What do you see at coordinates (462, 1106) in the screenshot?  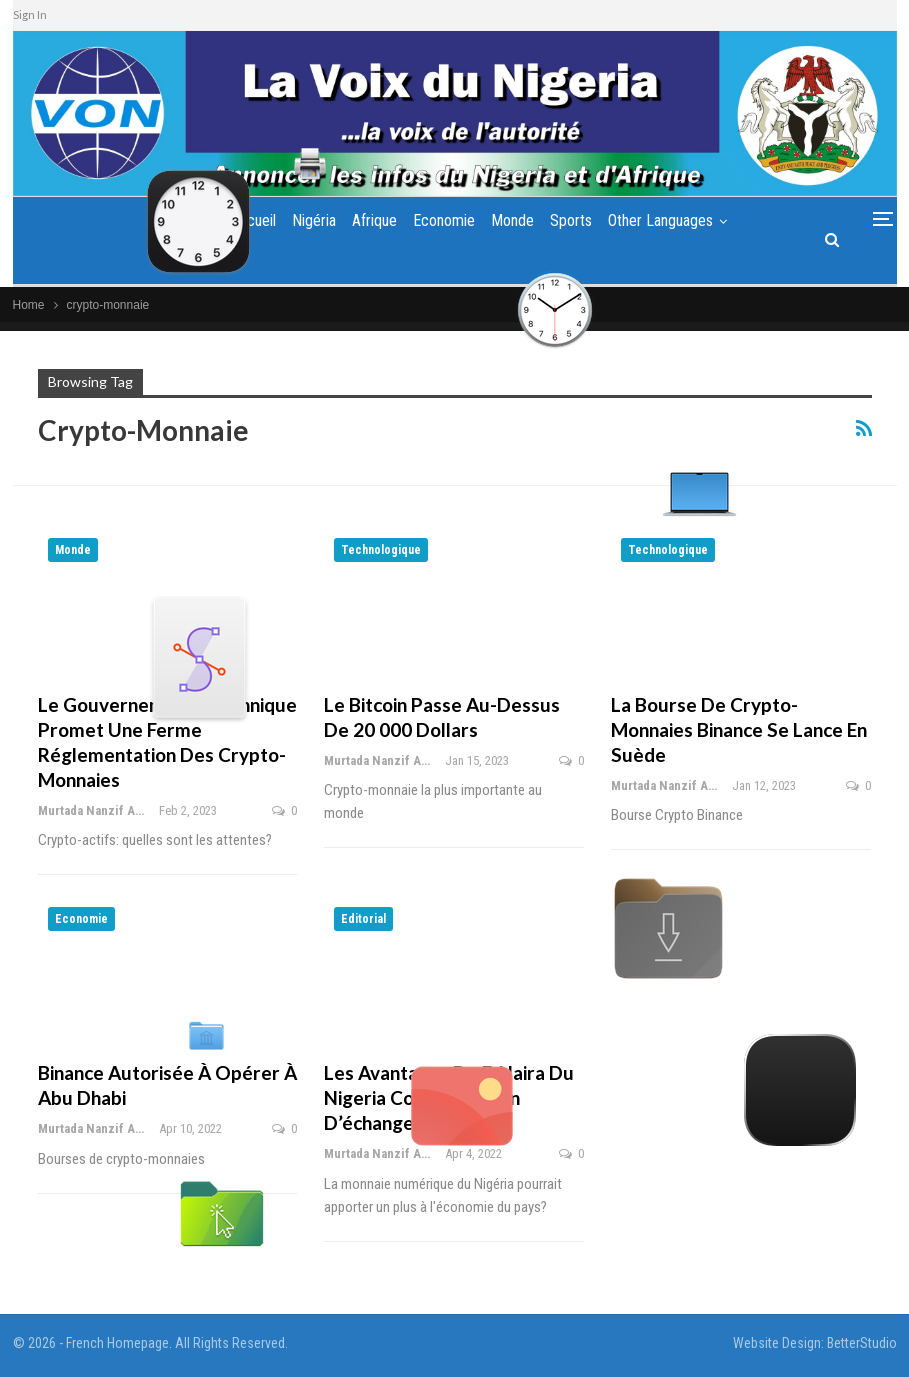 I see `indicates item is linked to photos library` at bounding box center [462, 1106].